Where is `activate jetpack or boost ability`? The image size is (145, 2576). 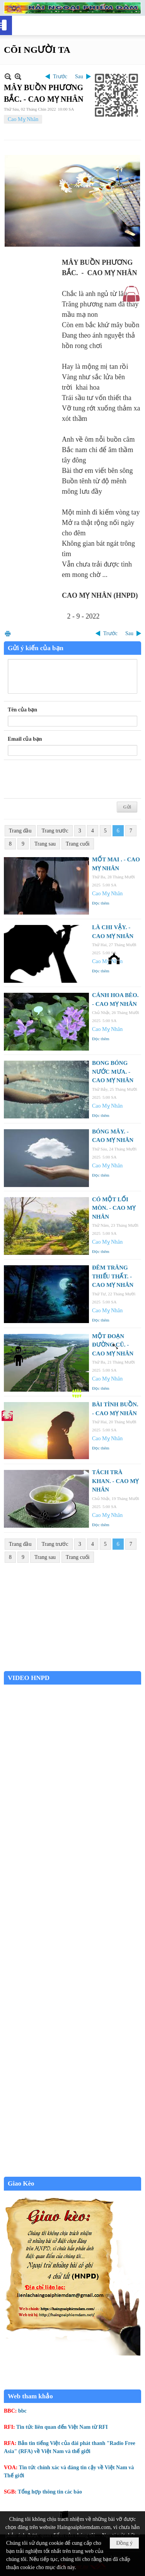 activate jetpack or boost ability is located at coordinates (44, 1516).